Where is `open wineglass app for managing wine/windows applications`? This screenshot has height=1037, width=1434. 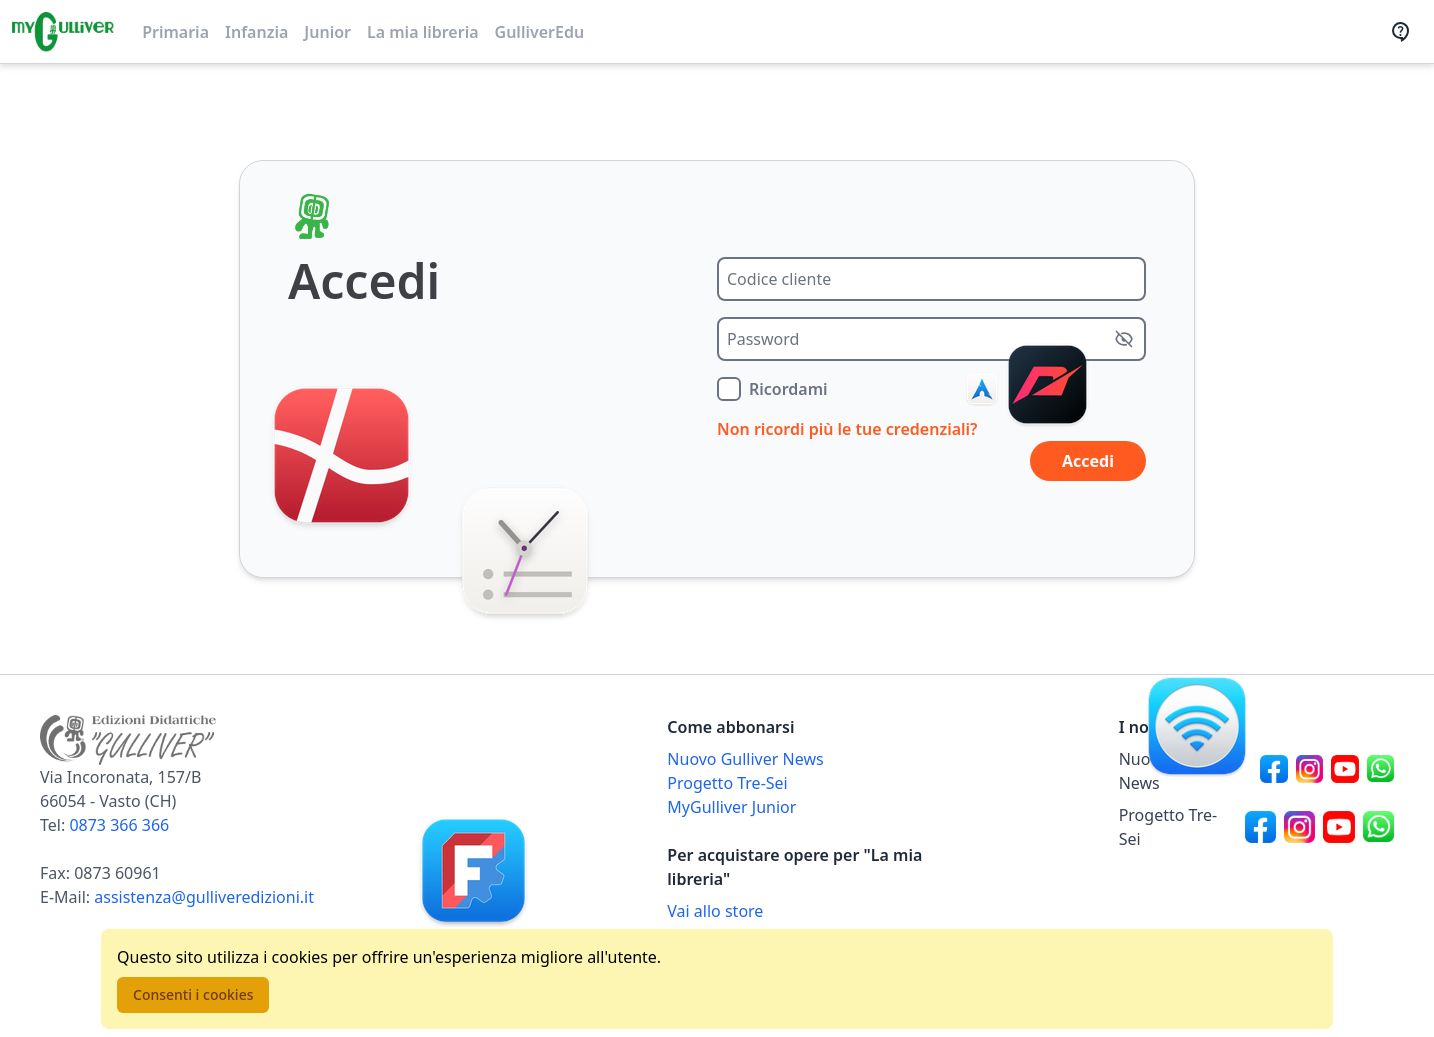
open wineglass app for managing wine/windows applications is located at coordinates (341, 455).